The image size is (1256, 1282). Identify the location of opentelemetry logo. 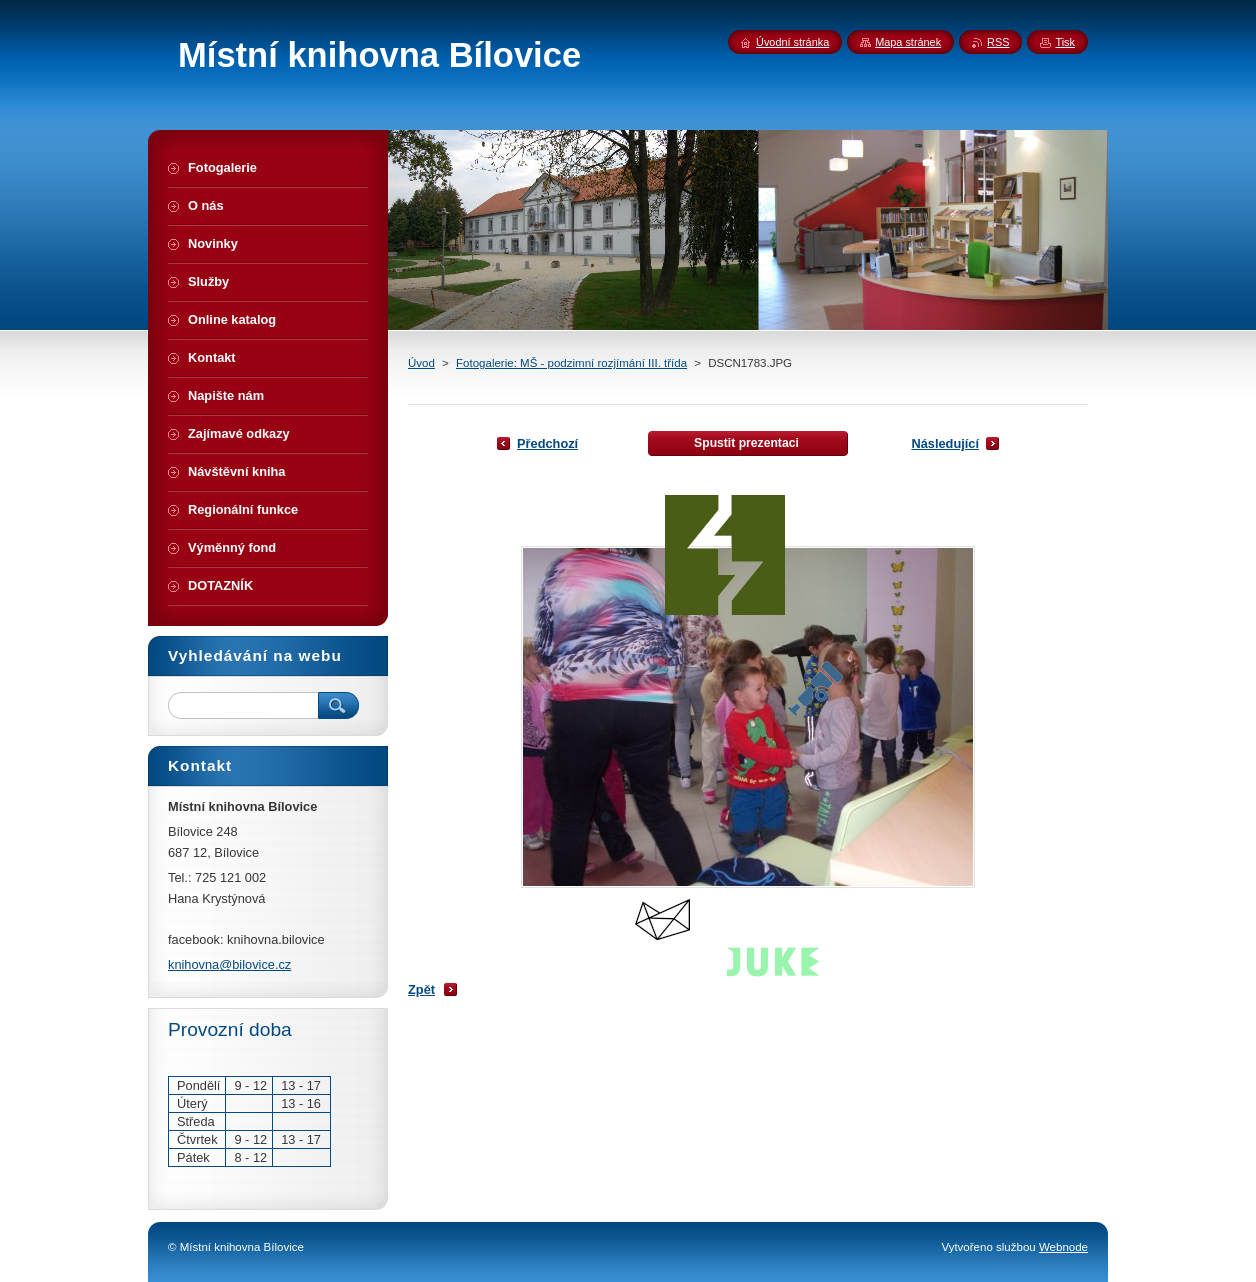
(815, 688).